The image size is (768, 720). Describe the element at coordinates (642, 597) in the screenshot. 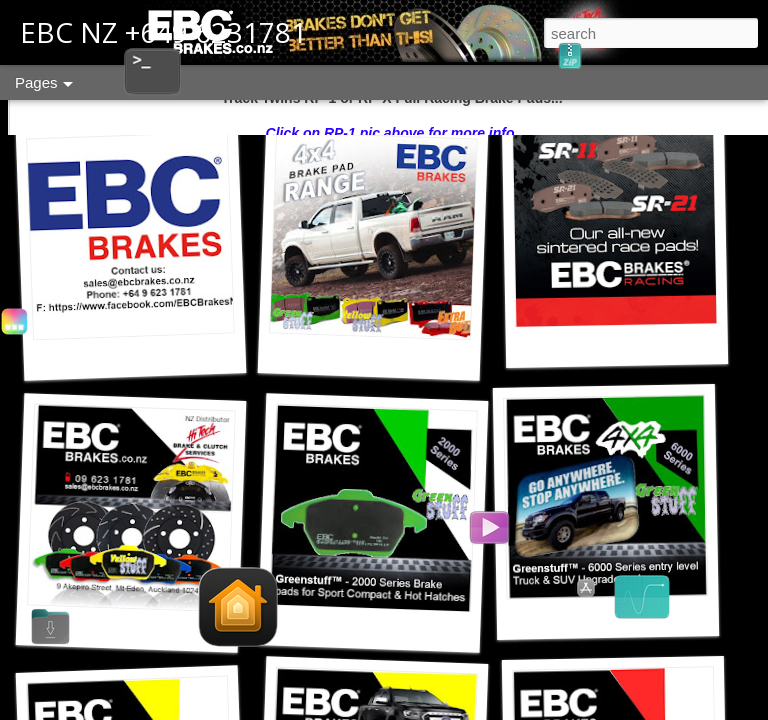

I see `open system resource monitor` at that location.